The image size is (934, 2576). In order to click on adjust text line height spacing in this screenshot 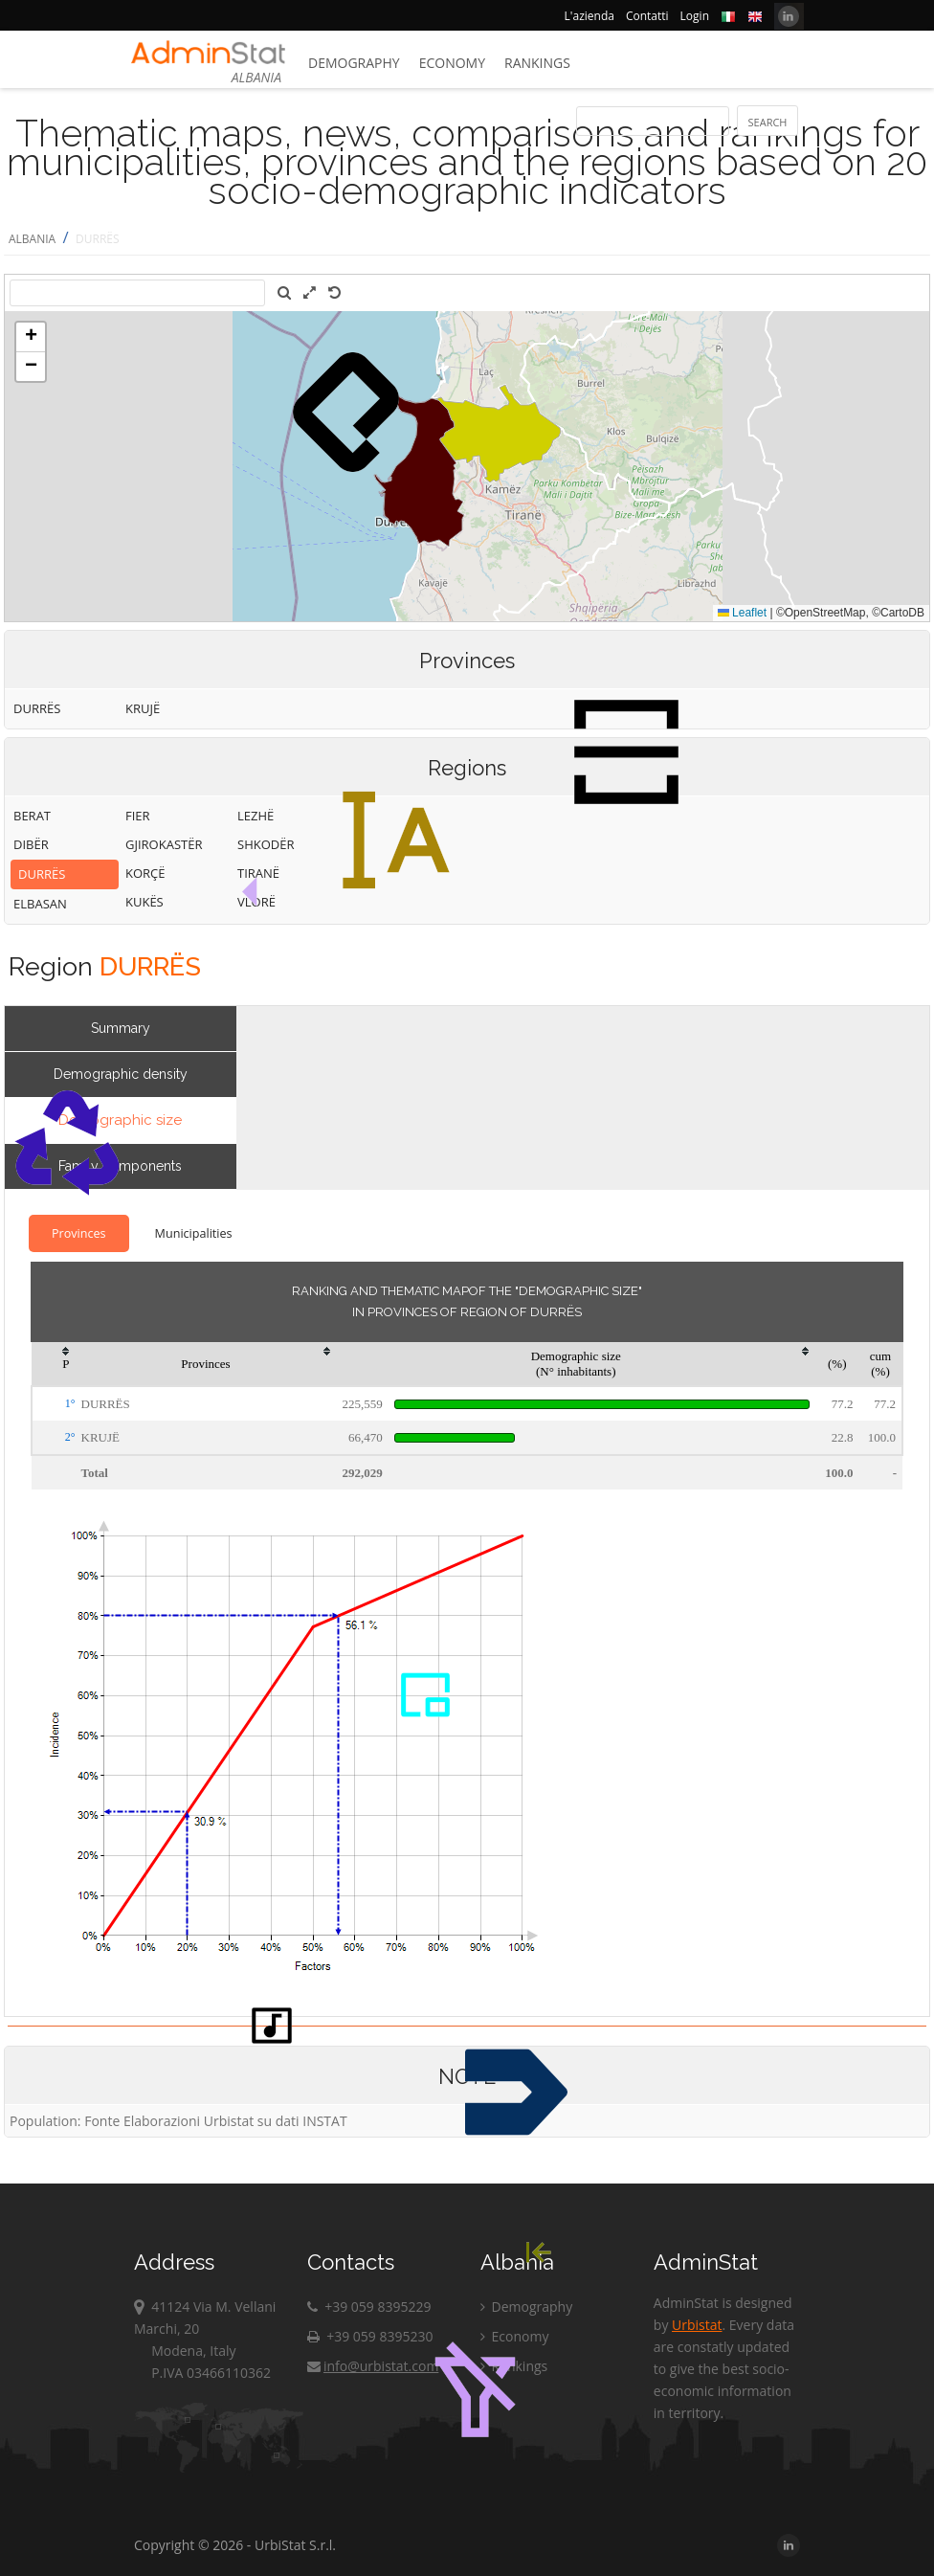, I will do `click(396, 840)`.